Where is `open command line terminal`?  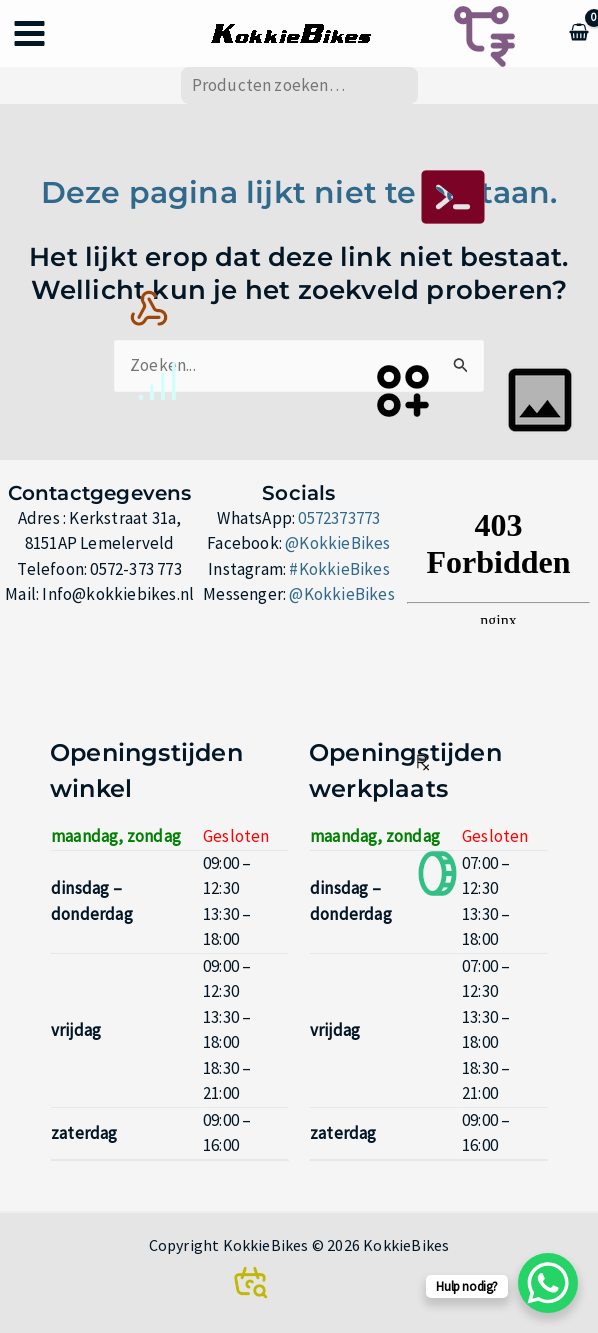
open command line terminal is located at coordinates (453, 197).